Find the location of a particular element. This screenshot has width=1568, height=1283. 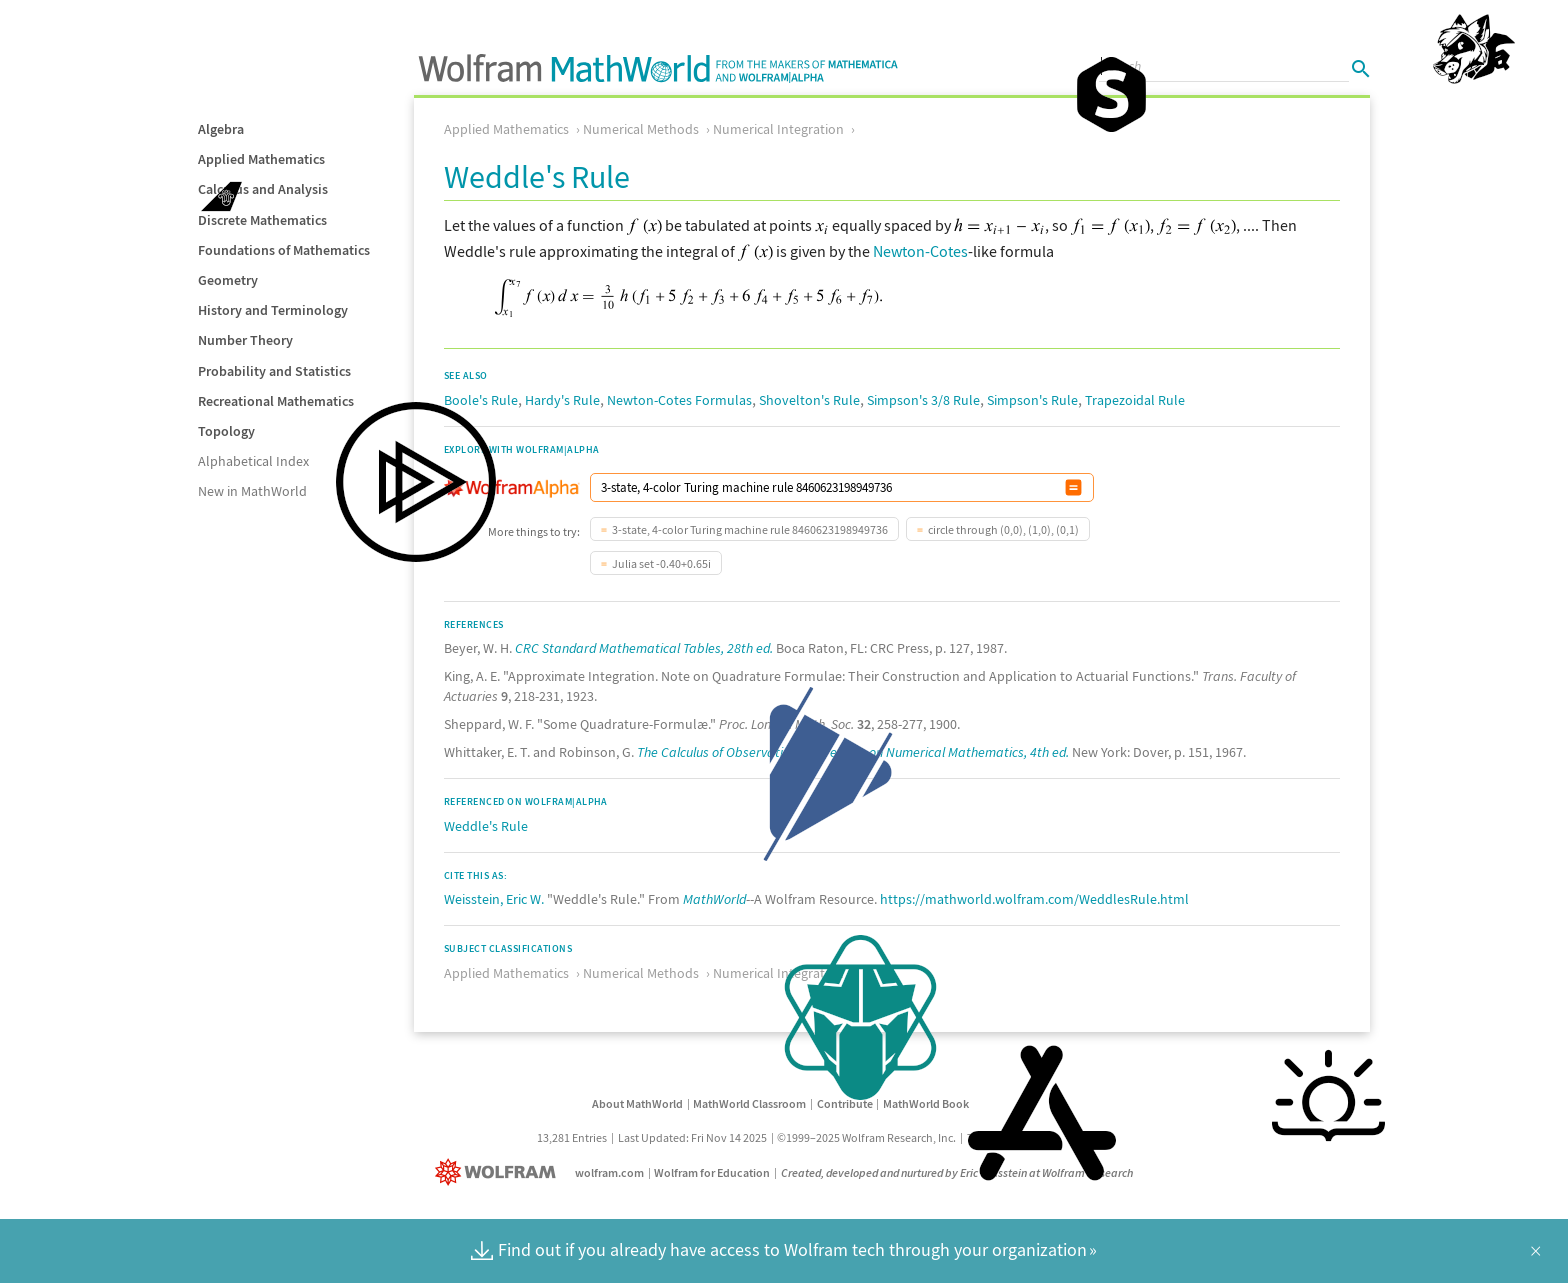

open the trillertv streaming app is located at coordinates (828, 774).